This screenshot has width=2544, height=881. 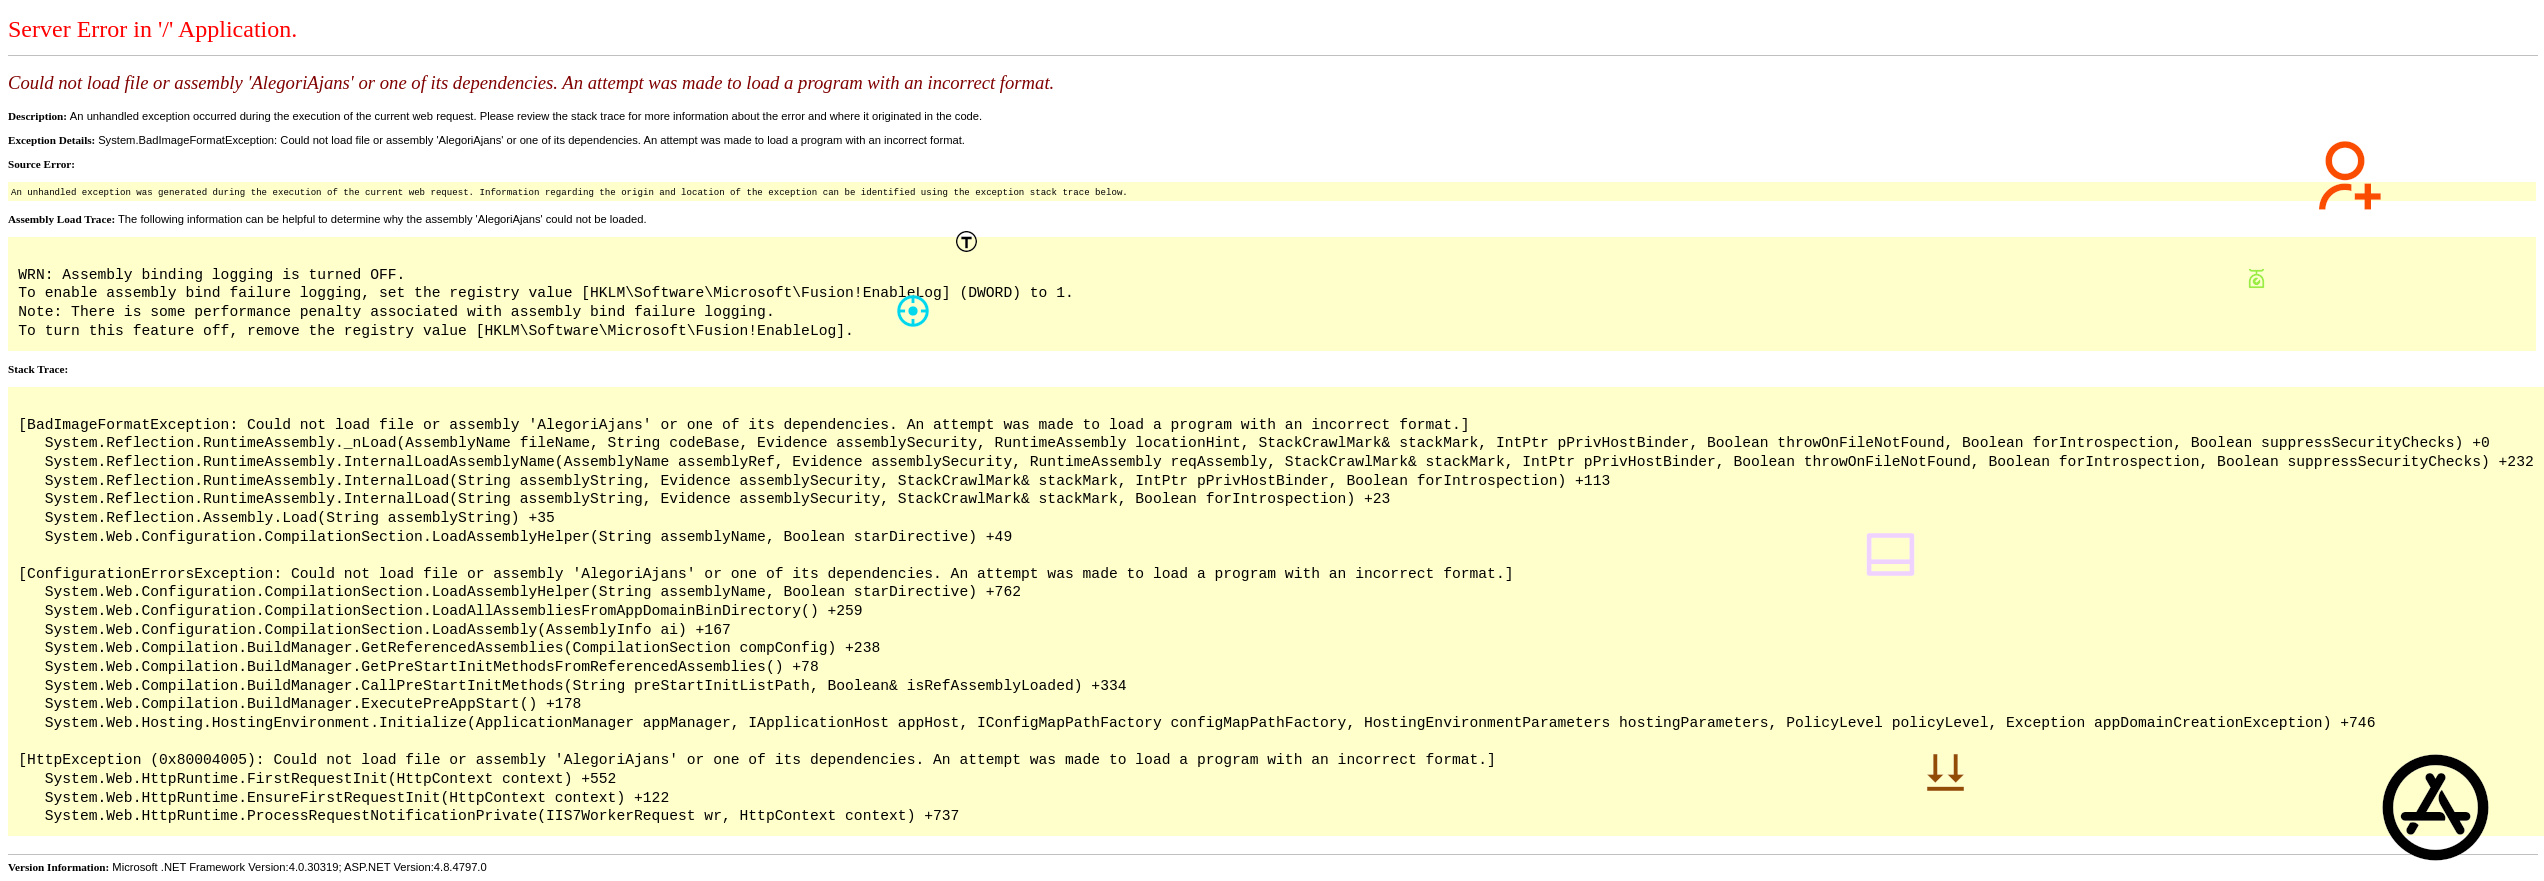 What do you see at coordinates (966, 241) in the screenshot?
I see `open thingiverse website or app` at bounding box center [966, 241].